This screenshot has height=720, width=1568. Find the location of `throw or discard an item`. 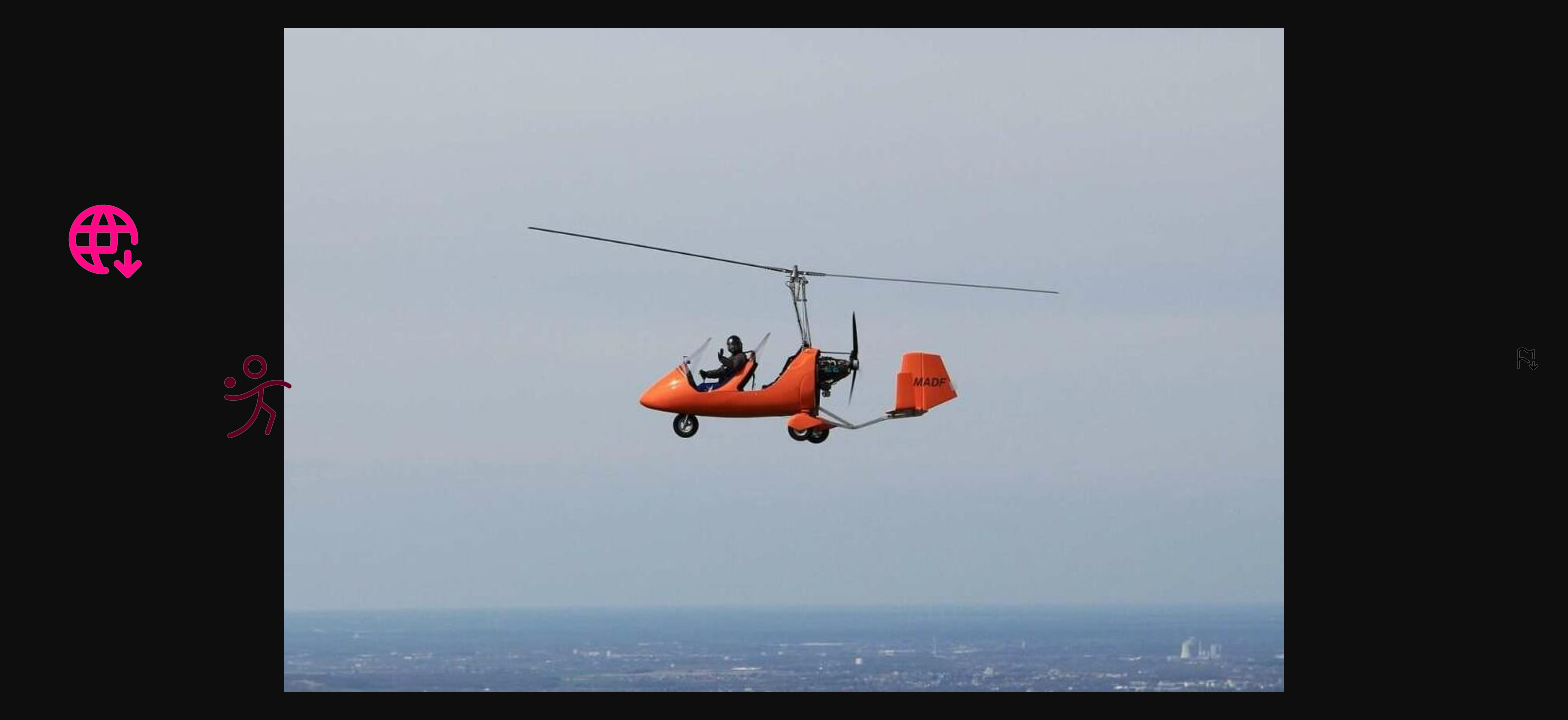

throw or discard an item is located at coordinates (255, 395).